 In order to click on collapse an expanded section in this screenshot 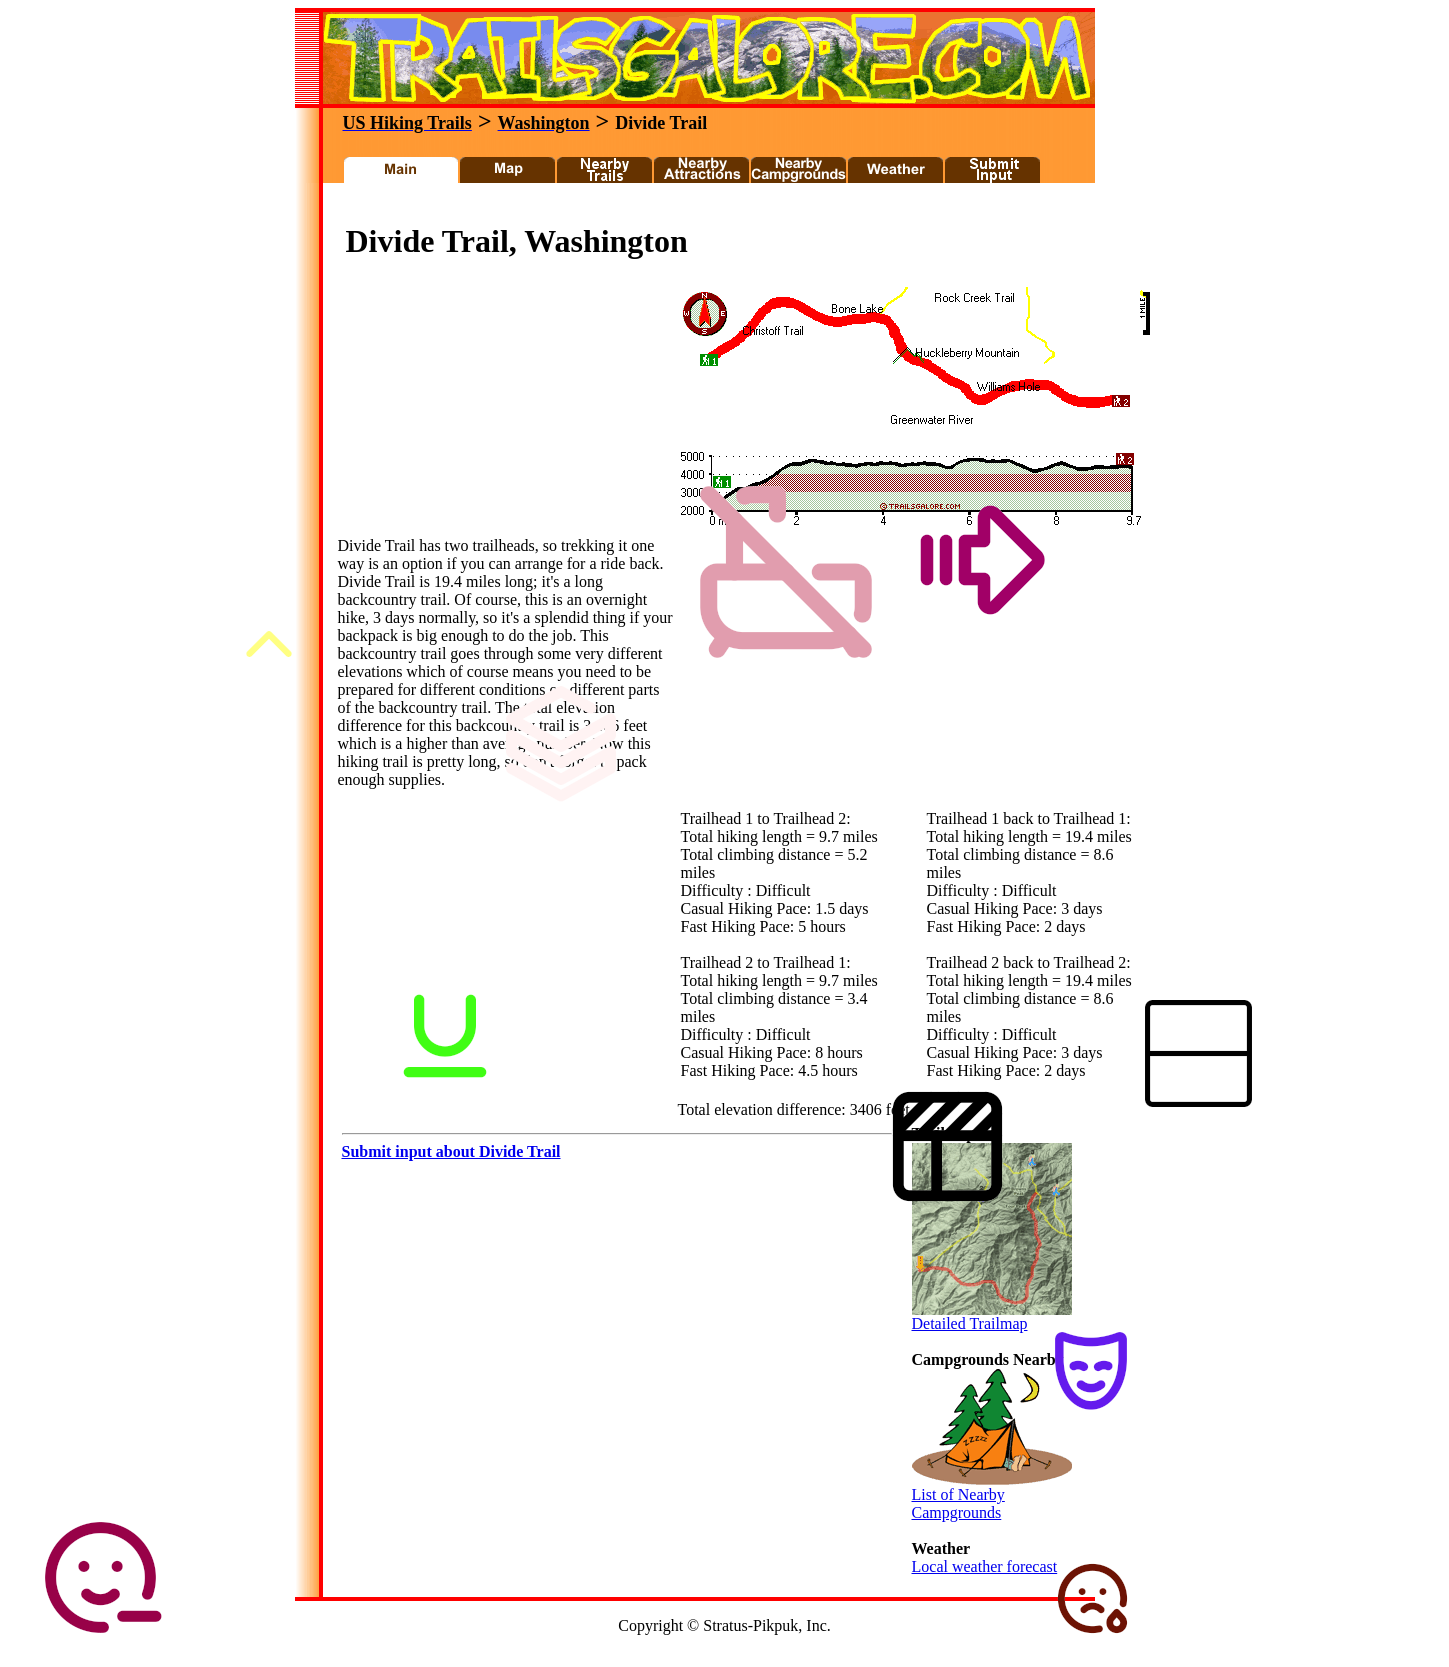, I will do `click(269, 644)`.